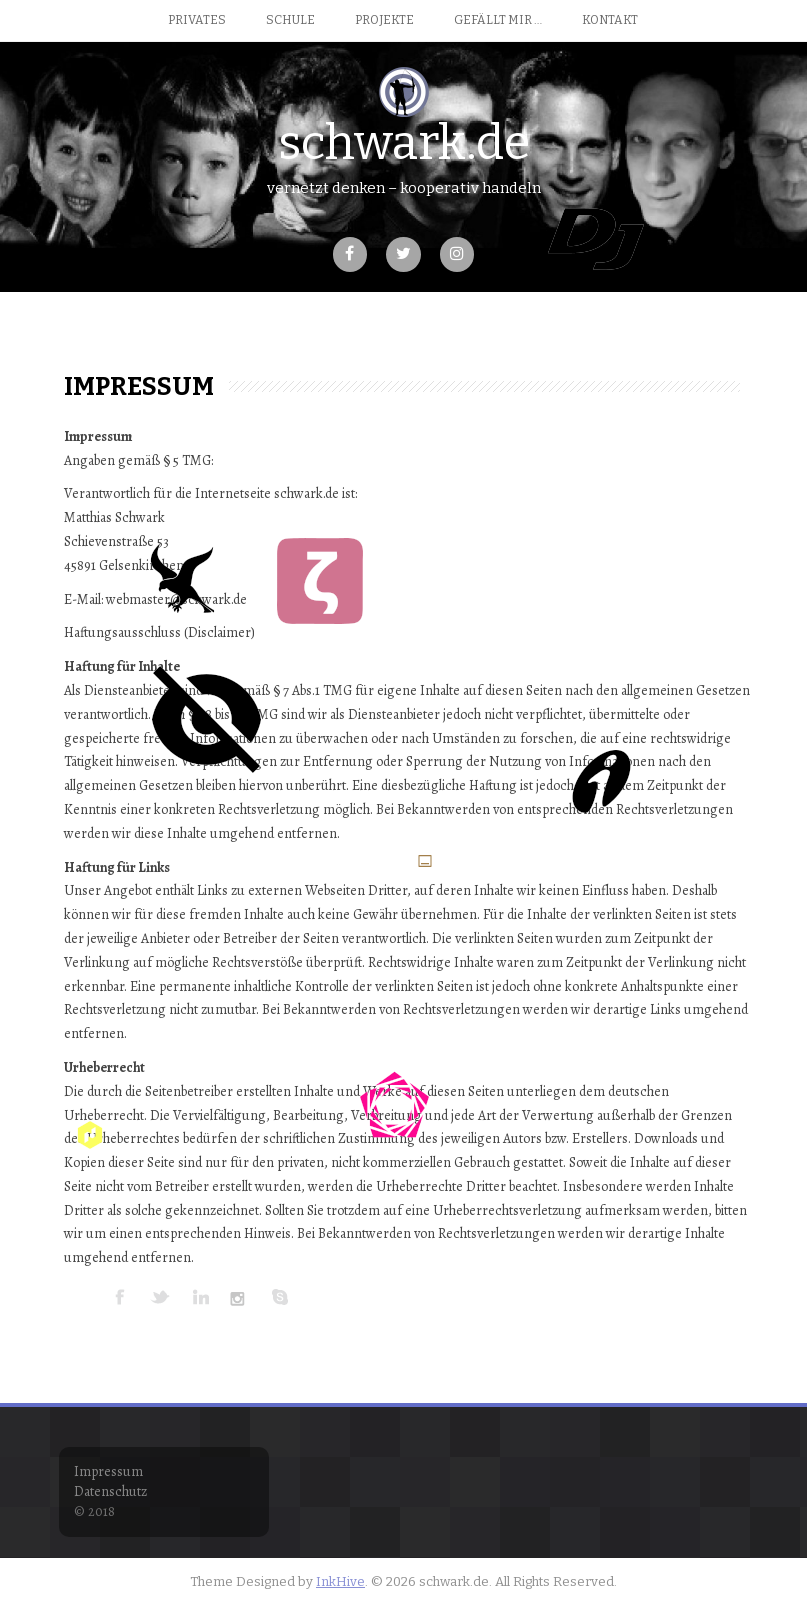 Image resolution: width=807 pixels, height=1607 pixels. What do you see at coordinates (206, 719) in the screenshot?
I see `hide password or sensitive content` at bounding box center [206, 719].